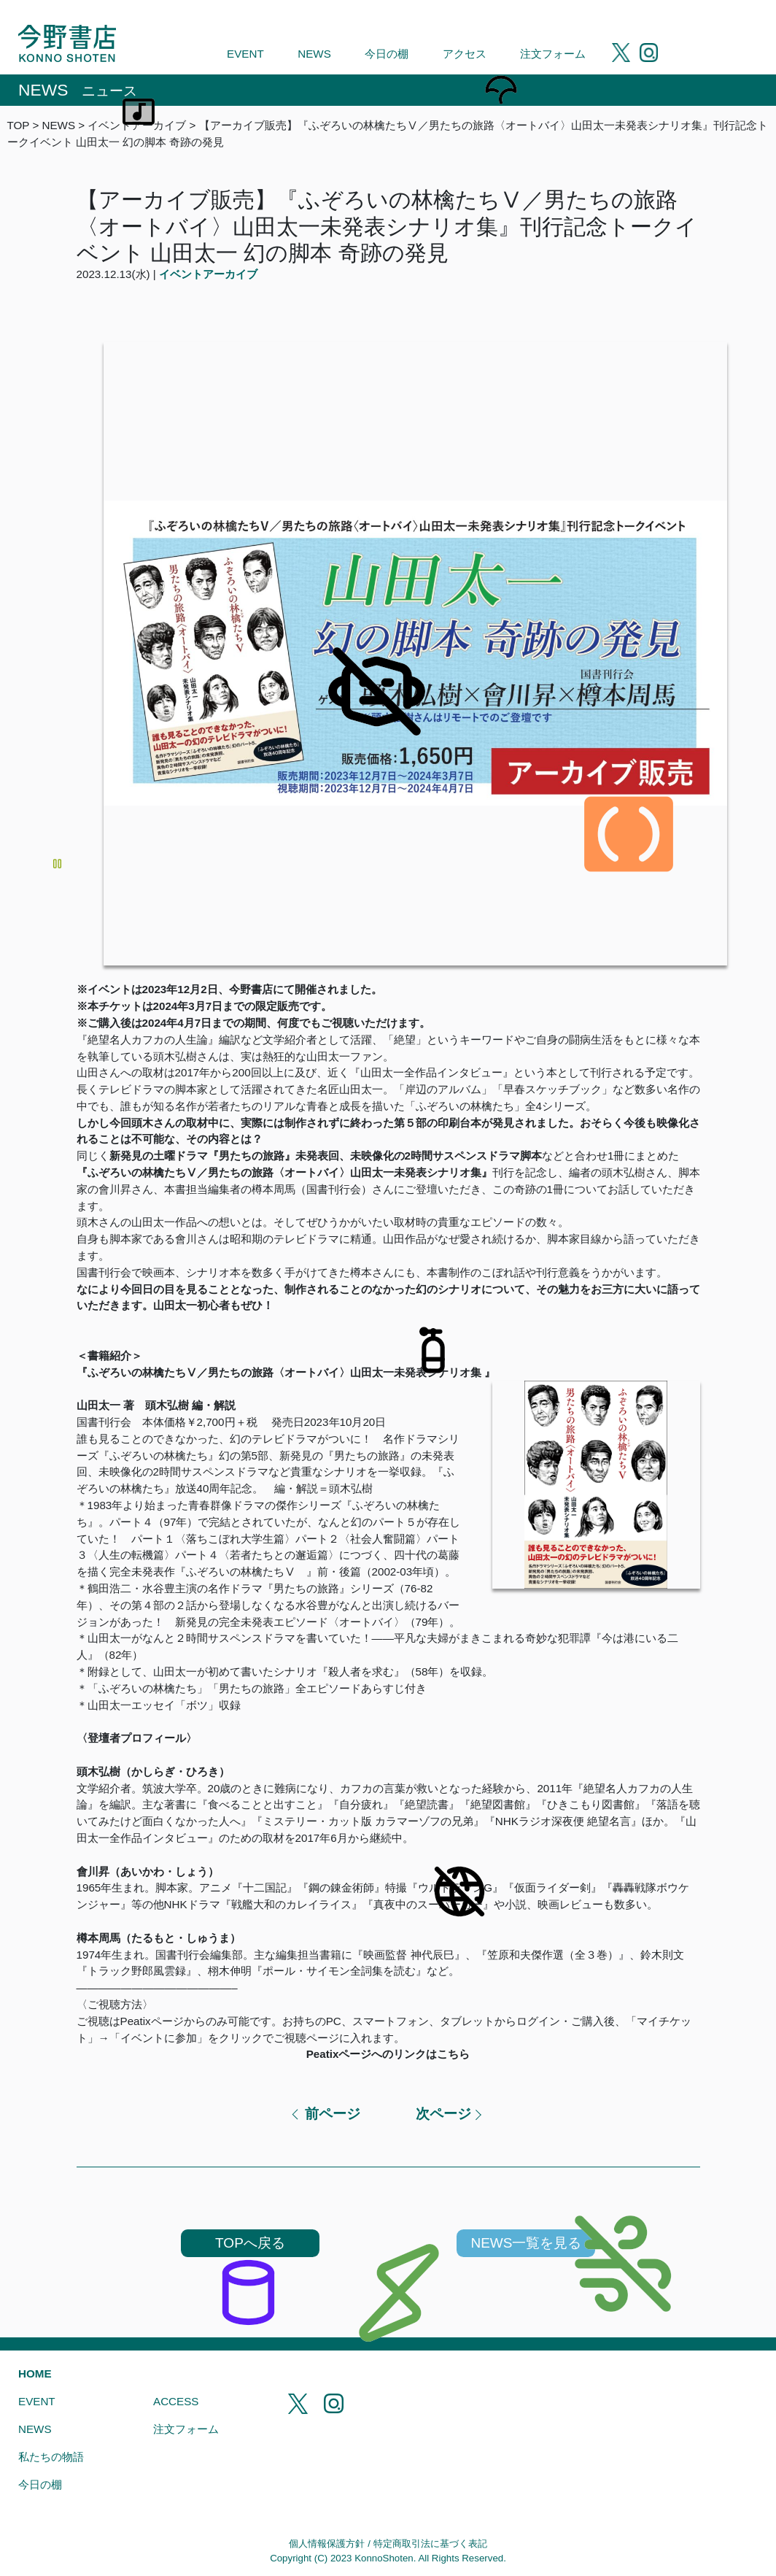  Describe the element at coordinates (623, 2264) in the screenshot. I see `disable wind or fan mode` at that location.